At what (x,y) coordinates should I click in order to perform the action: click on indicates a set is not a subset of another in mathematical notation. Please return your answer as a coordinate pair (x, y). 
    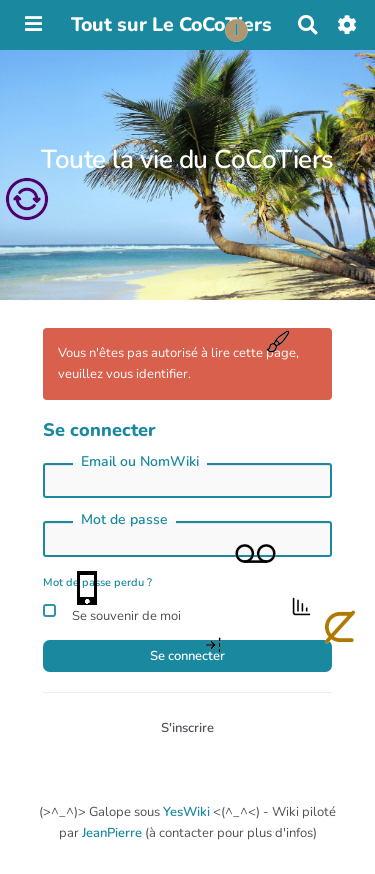
    Looking at the image, I should click on (340, 627).